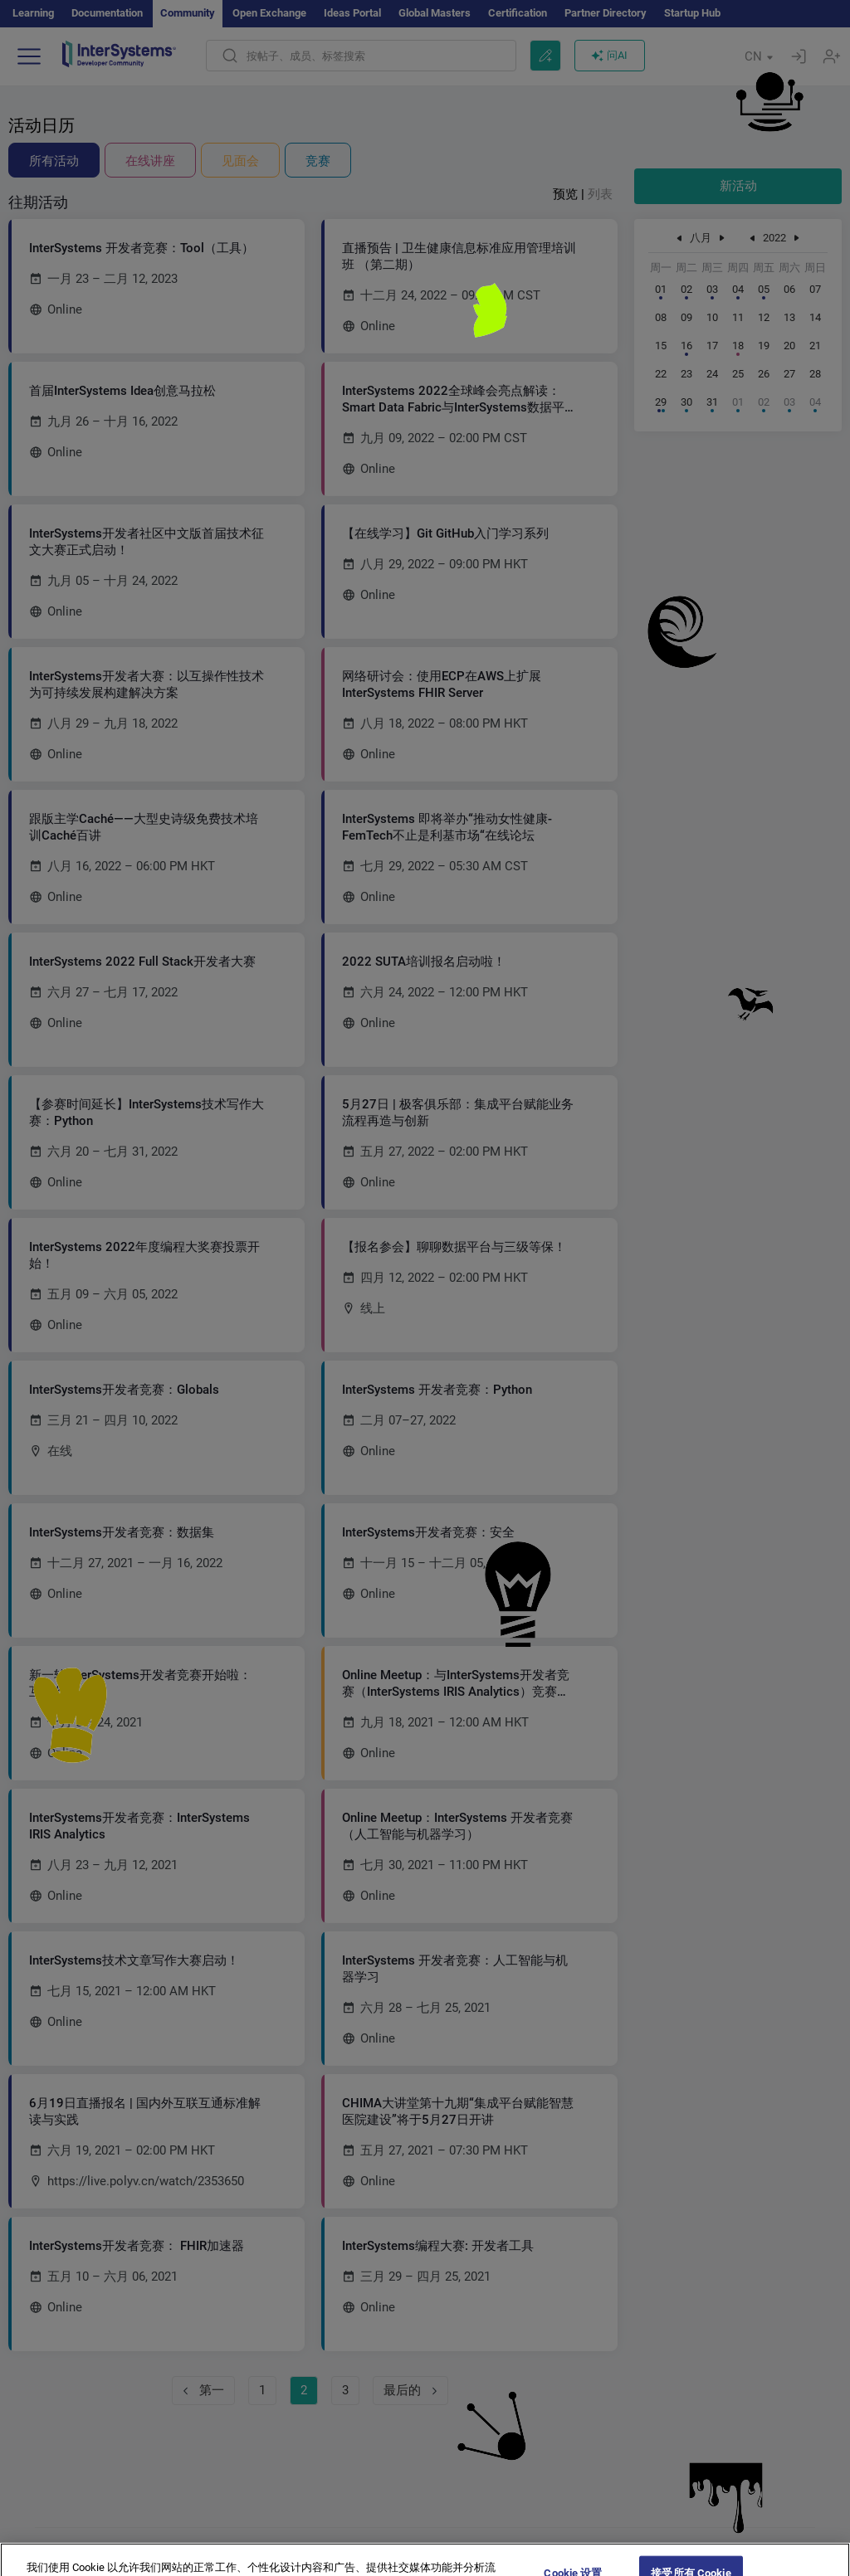  I want to click on view solar system or planetary model, so click(769, 100).